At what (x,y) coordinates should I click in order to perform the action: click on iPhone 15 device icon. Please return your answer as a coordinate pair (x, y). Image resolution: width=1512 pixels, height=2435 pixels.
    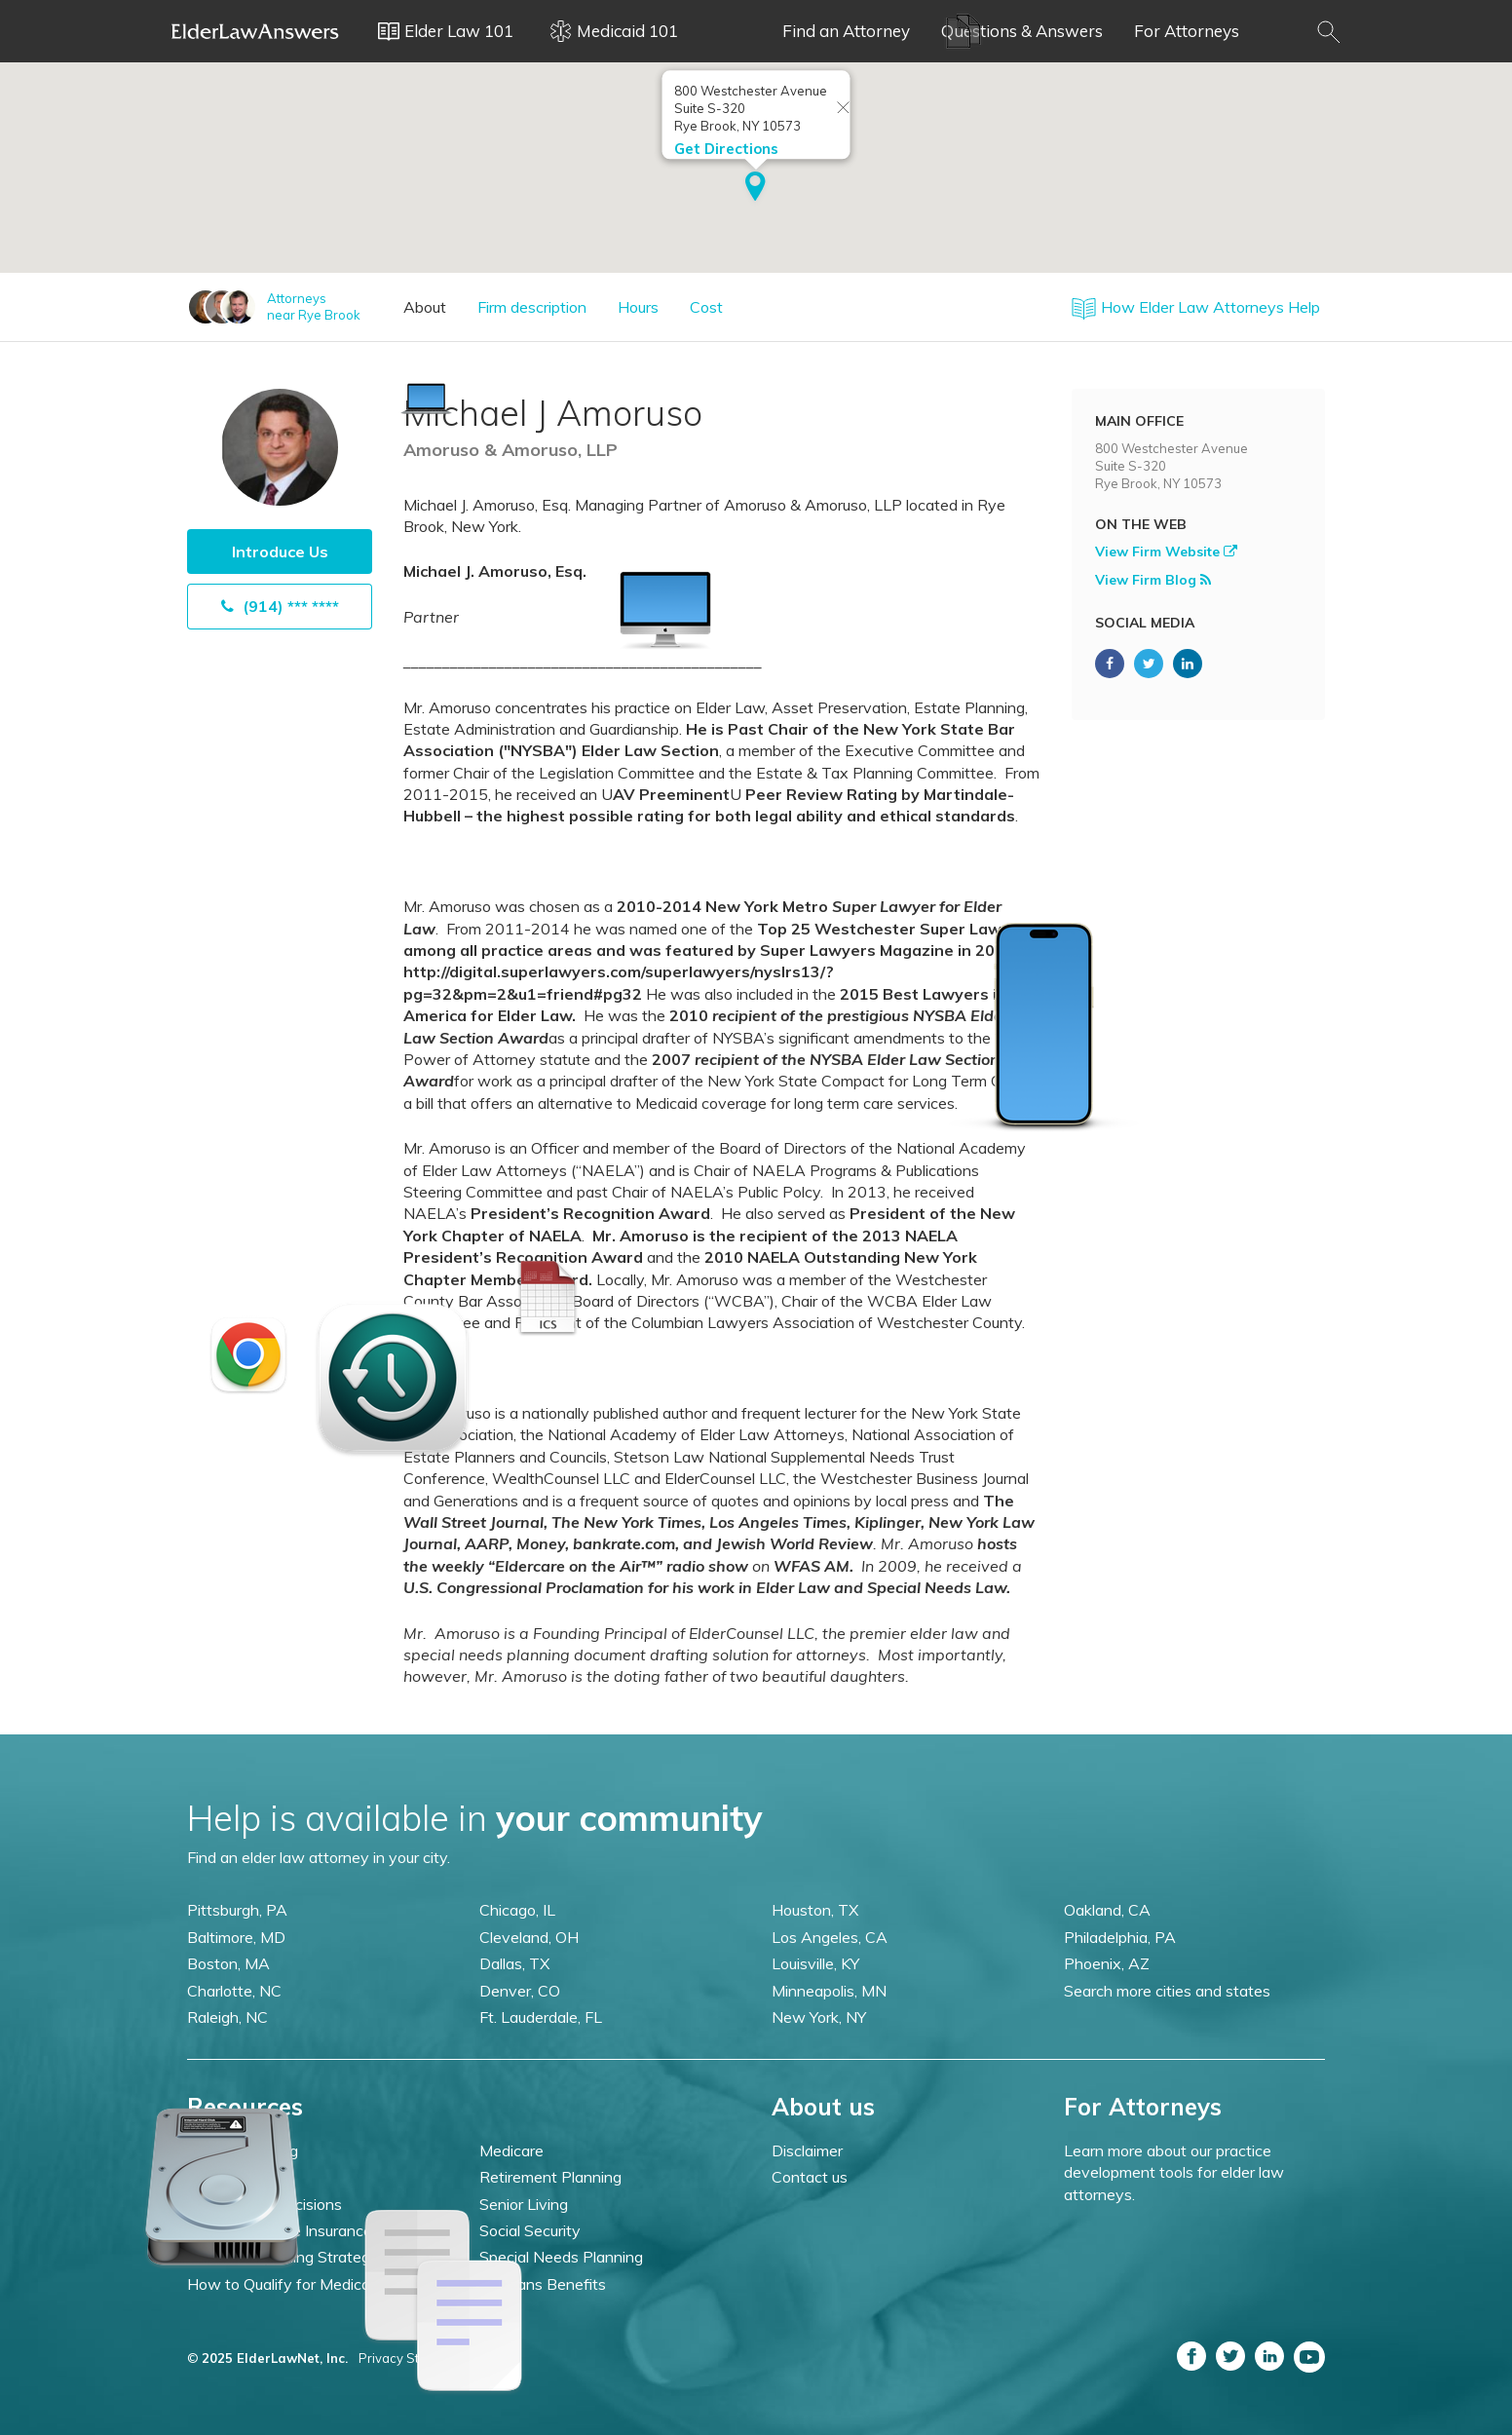
    Looking at the image, I should click on (1043, 1027).